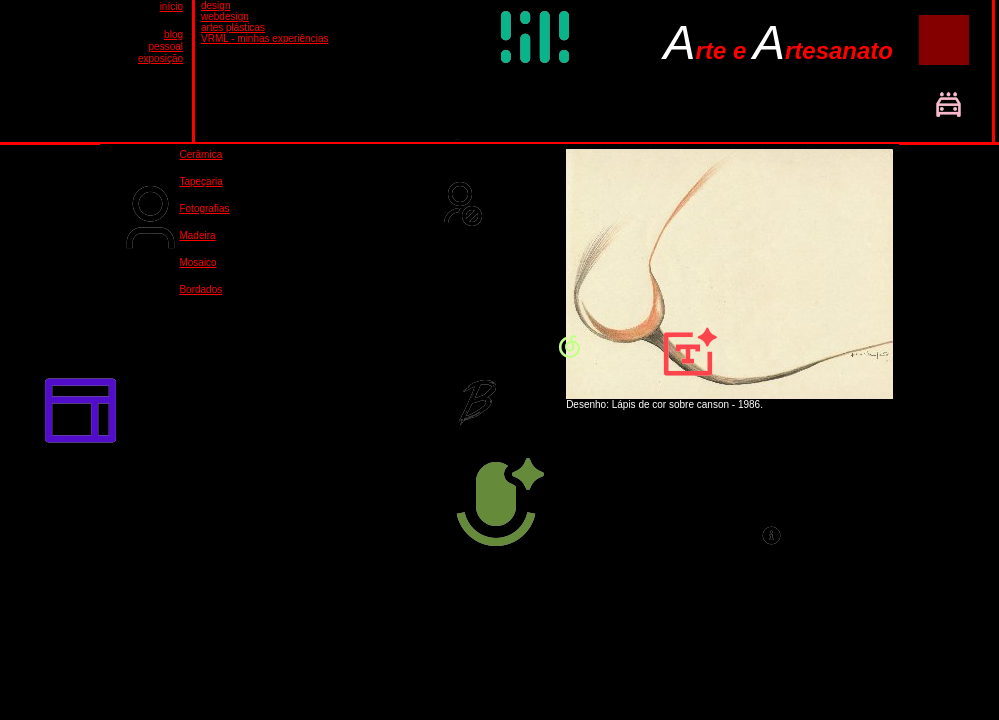 This screenshot has height=720, width=999. What do you see at coordinates (80, 410) in the screenshot?
I see `switch to two-column layout with header` at bounding box center [80, 410].